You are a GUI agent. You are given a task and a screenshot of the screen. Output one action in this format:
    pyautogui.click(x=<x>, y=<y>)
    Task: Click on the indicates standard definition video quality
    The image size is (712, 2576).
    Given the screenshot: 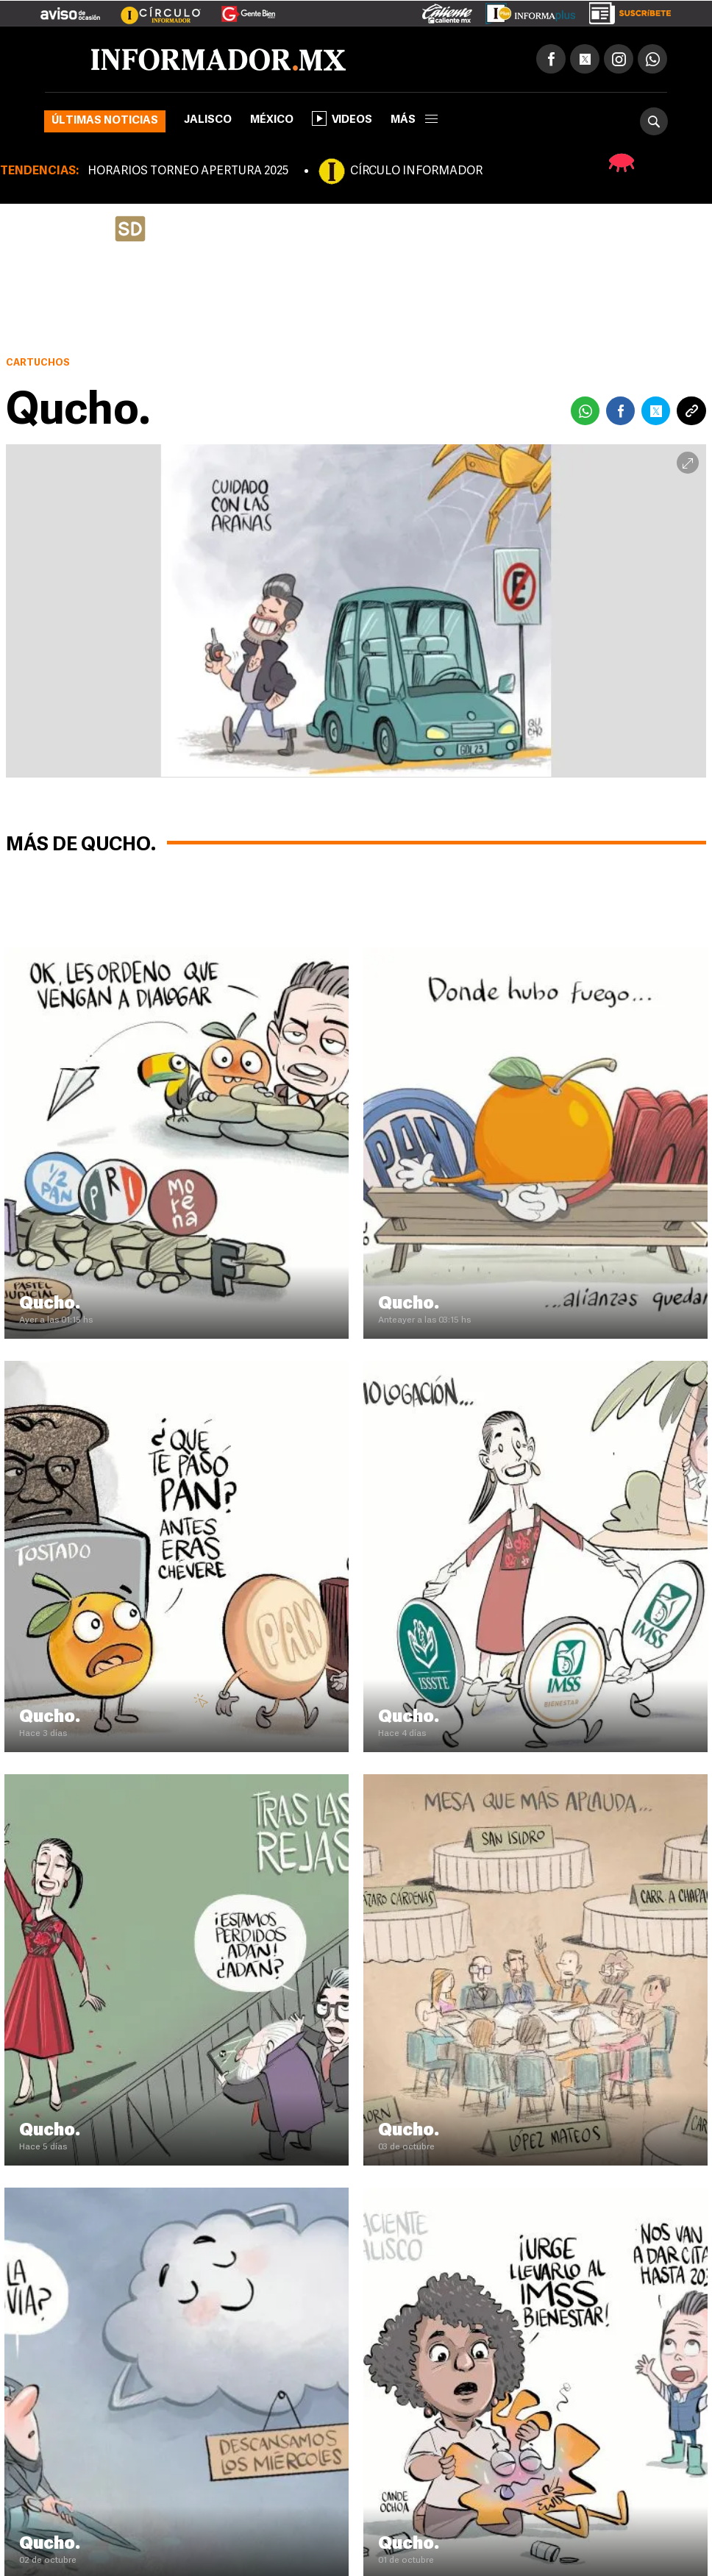 What is the action you would take?
    pyautogui.click(x=130, y=229)
    